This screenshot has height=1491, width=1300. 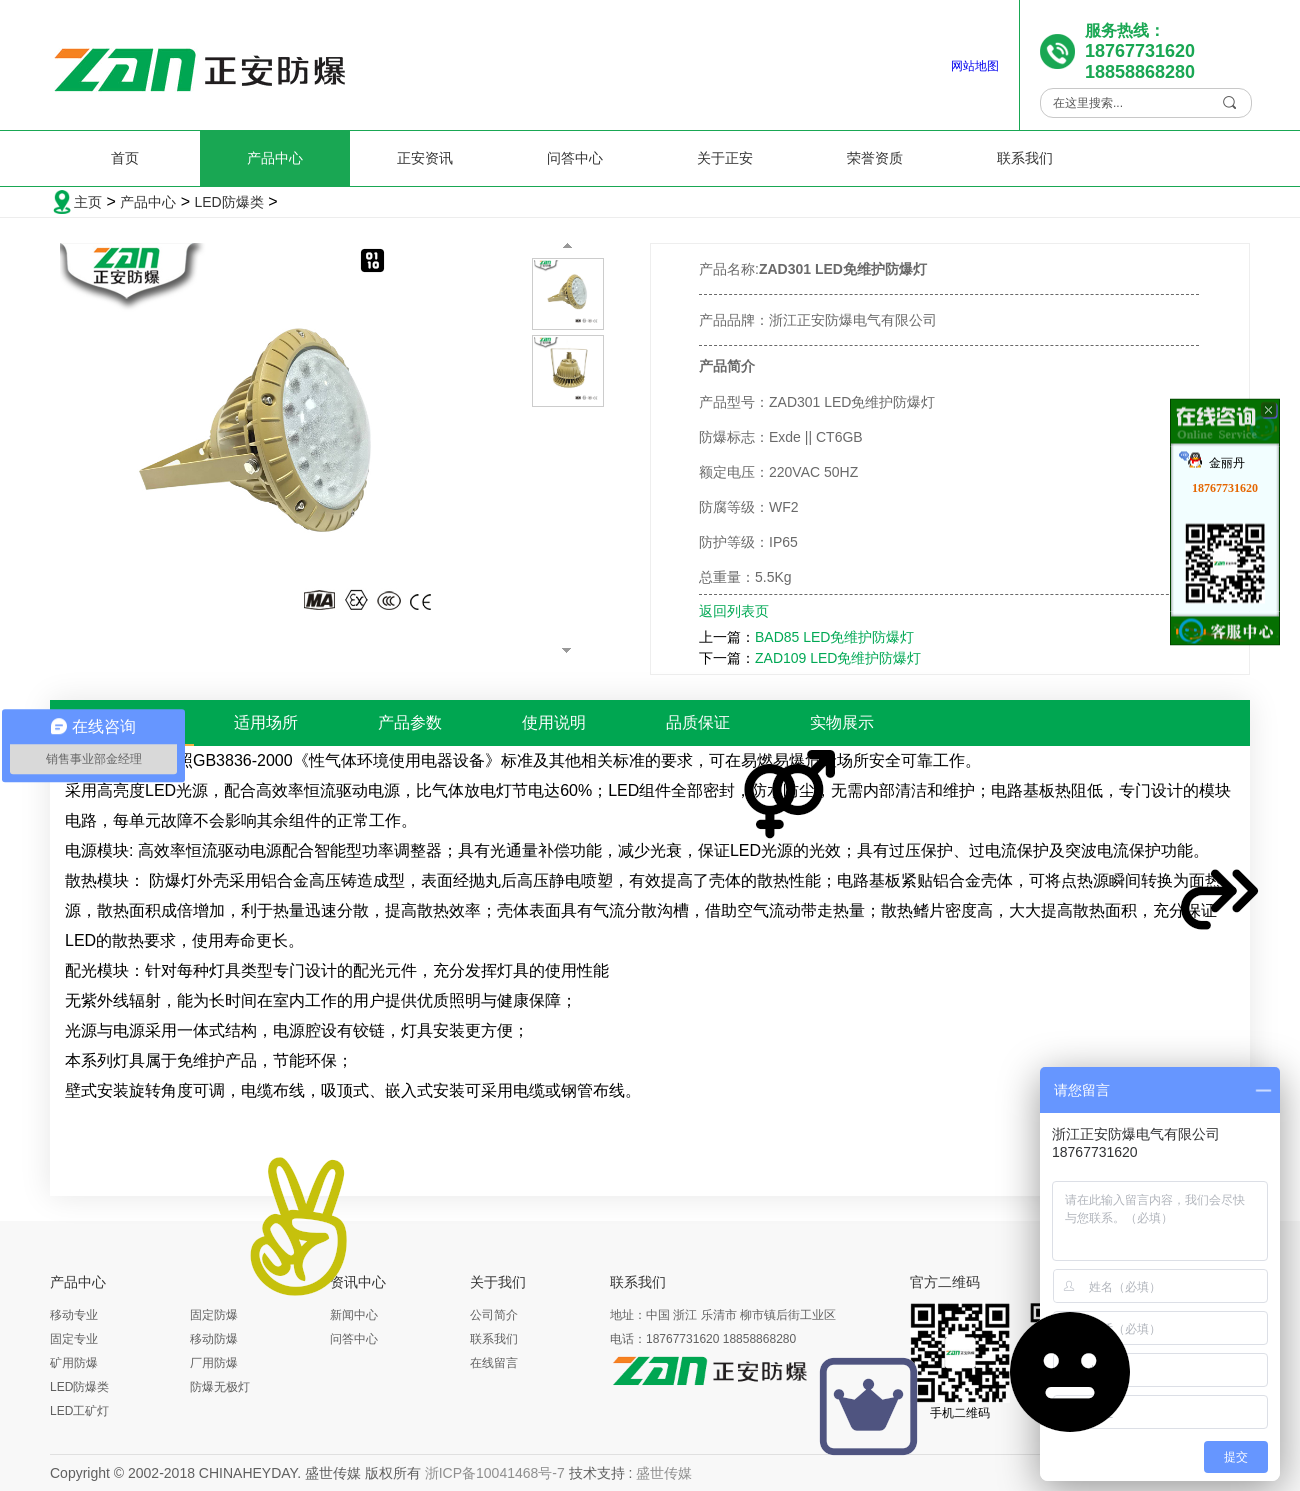 What do you see at coordinates (868, 1406) in the screenshot?
I see `web awesome brand logo` at bounding box center [868, 1406].